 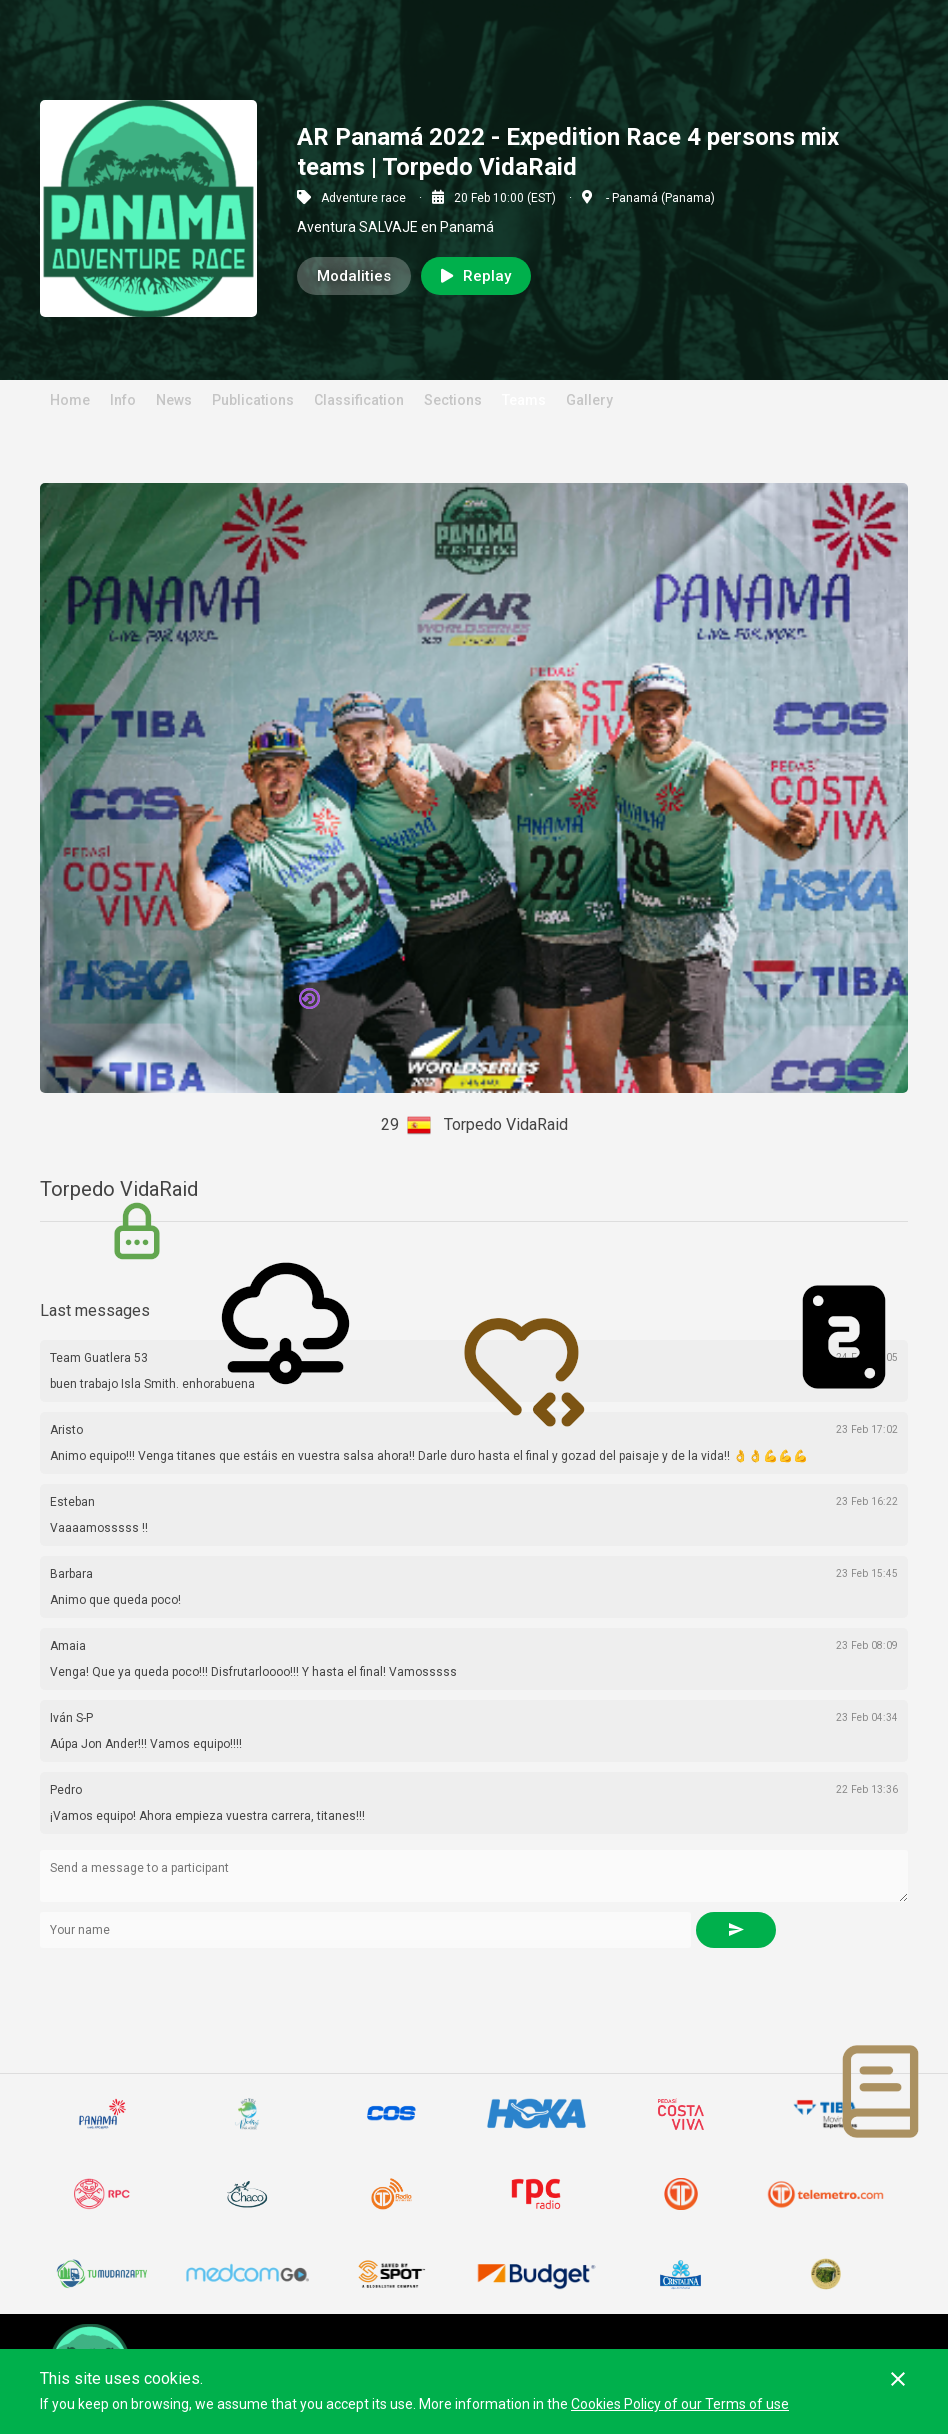 What do you see at coordinates (844, 1337) in the screenshot?
I see `a playing card showing the number 2` at bounding box center [844, 1337].